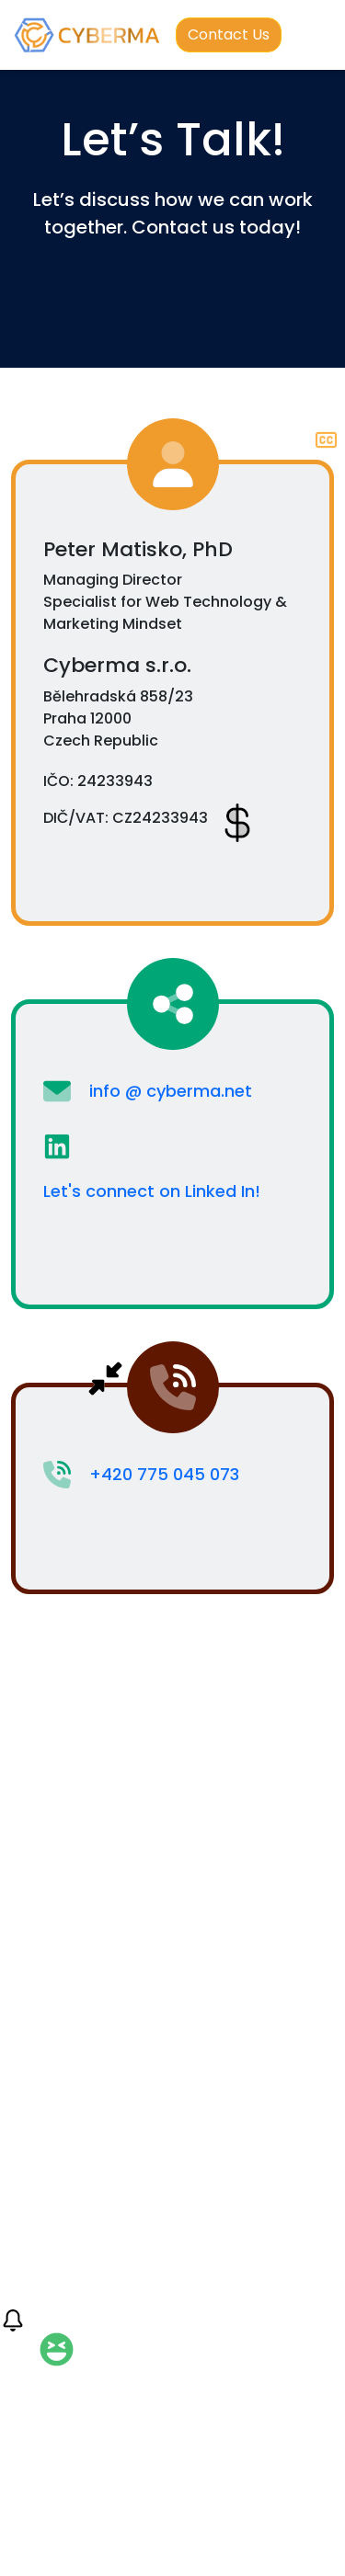 Image resolution: width=345 pixels, height=2576 pixels. Describe the element at coordinates (326, 439) in the screenshot. I see `enable closed captions for video content` at that location.